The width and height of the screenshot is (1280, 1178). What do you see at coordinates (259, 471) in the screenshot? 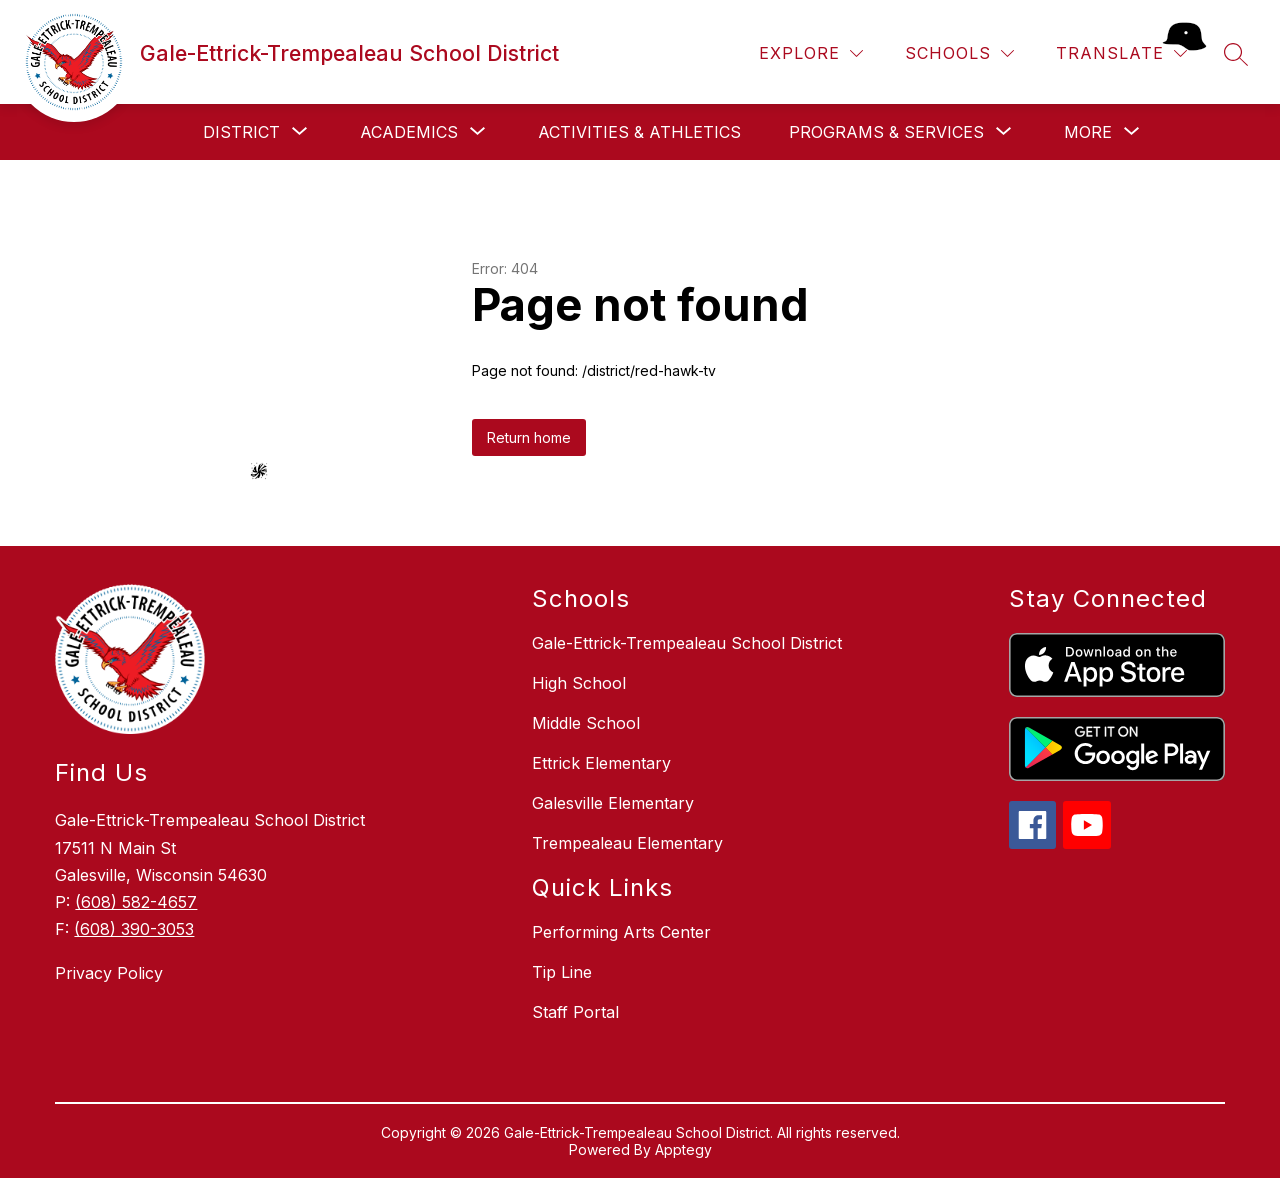
I see `access space or astronomy-themed content` at bounding box center [259, 471].